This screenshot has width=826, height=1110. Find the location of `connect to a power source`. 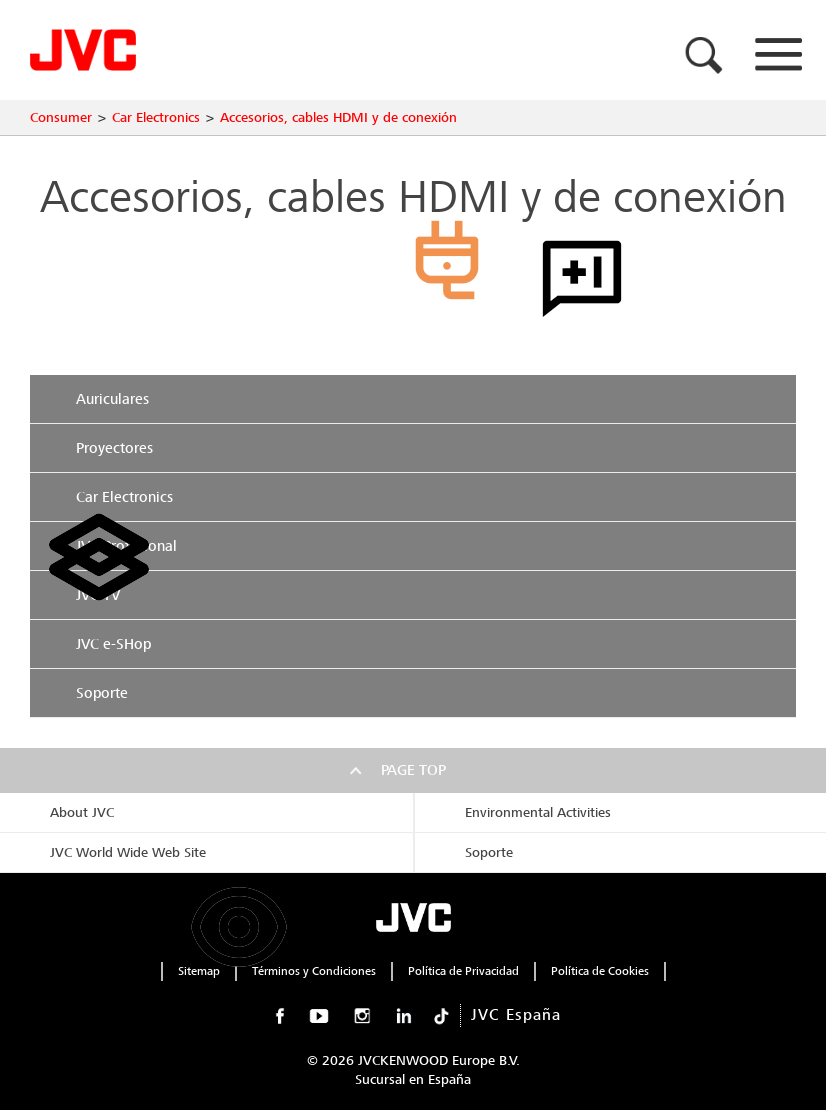

connect to a power source is located at coordinates (447, 260).